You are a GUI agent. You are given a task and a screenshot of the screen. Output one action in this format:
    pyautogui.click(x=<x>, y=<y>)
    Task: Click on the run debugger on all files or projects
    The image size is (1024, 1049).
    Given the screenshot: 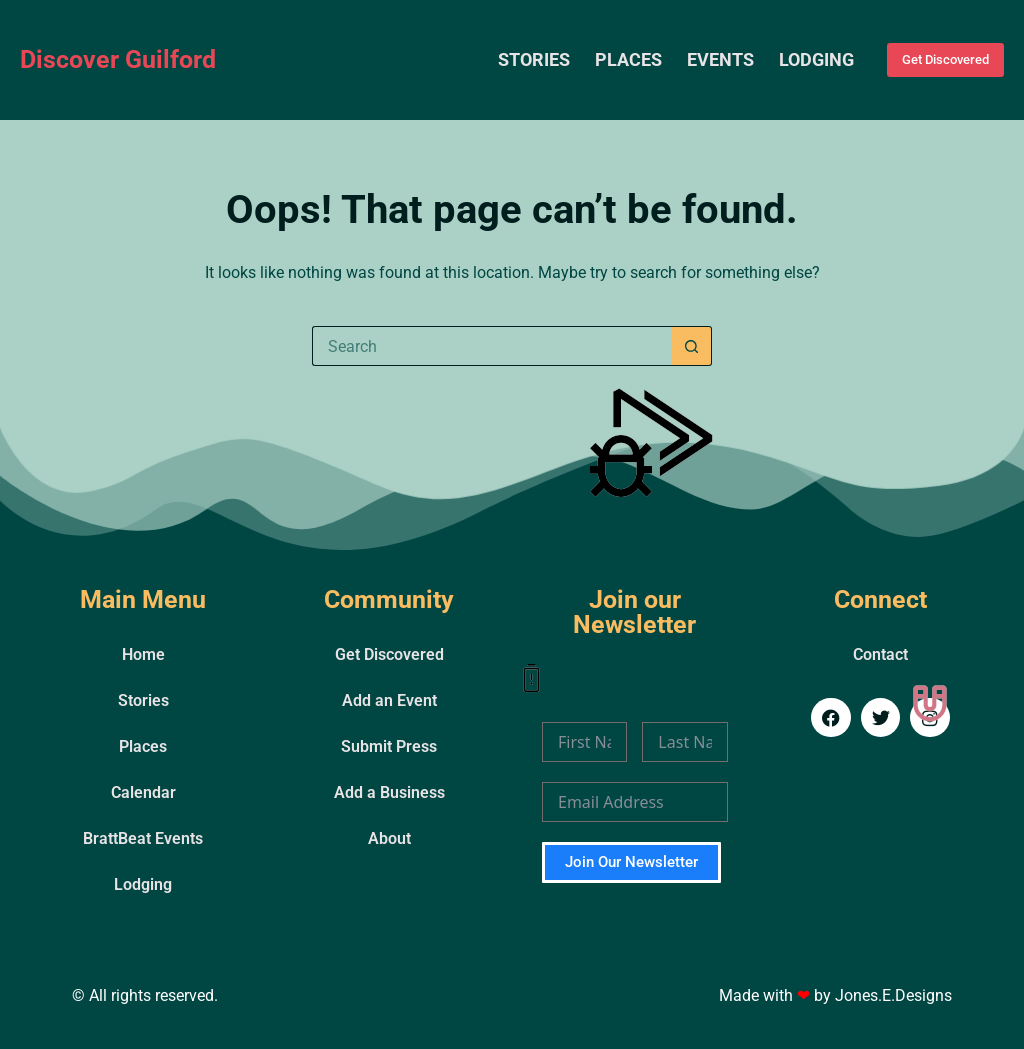 What is the action you would take?
    pyautogui.click(x=652, y=435)
    